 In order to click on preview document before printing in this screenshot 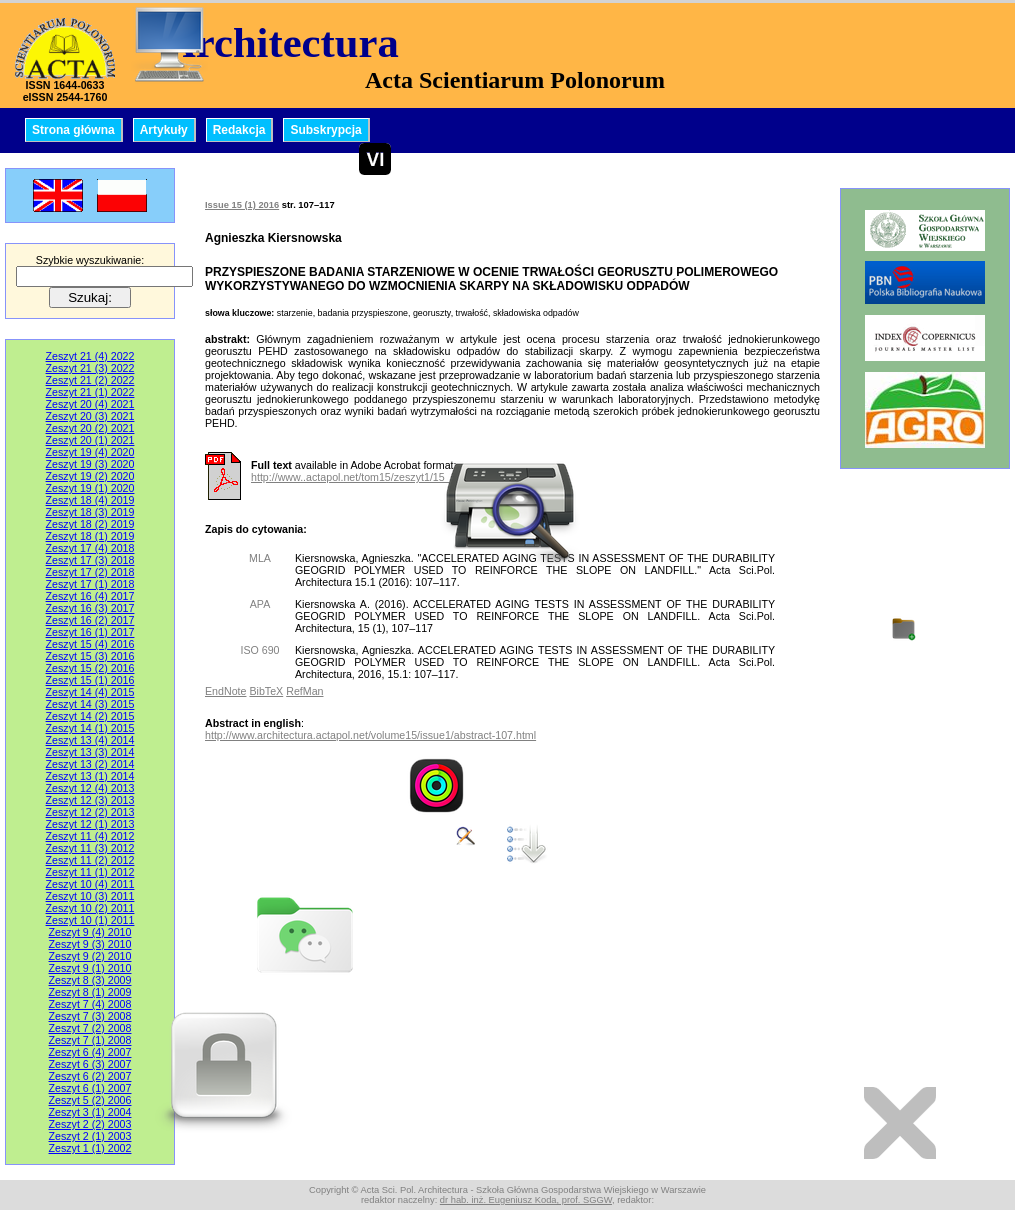, I will do `click(510, 503)`.